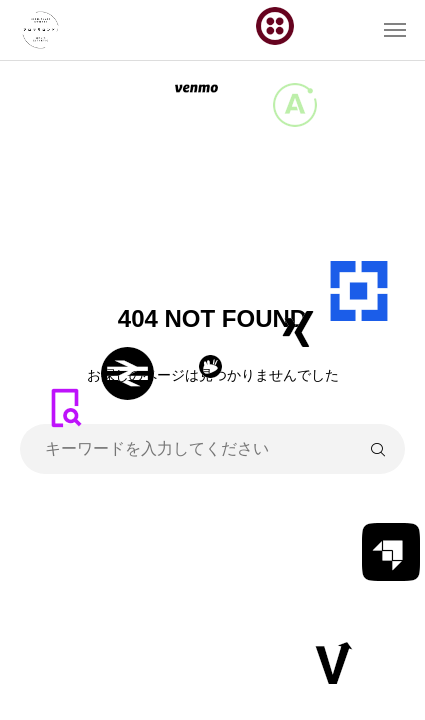 The image size is (425, 720). What do you see at coordinates (210, 366) in the screenshot?
I see `xubuntu linux distribution logo` at bounding box center [210, 366].